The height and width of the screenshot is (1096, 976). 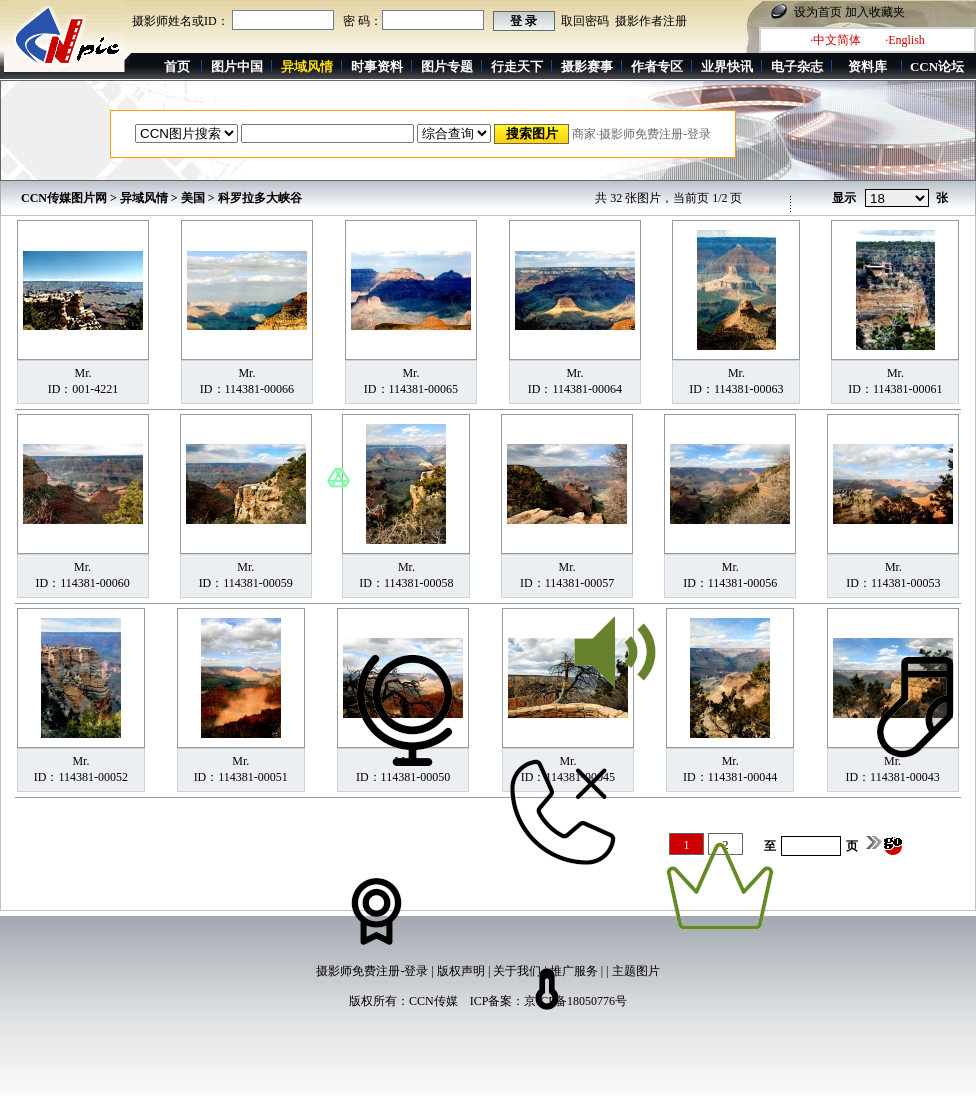 I want to click on end or decline a phone call, so click(x=565, y=810).